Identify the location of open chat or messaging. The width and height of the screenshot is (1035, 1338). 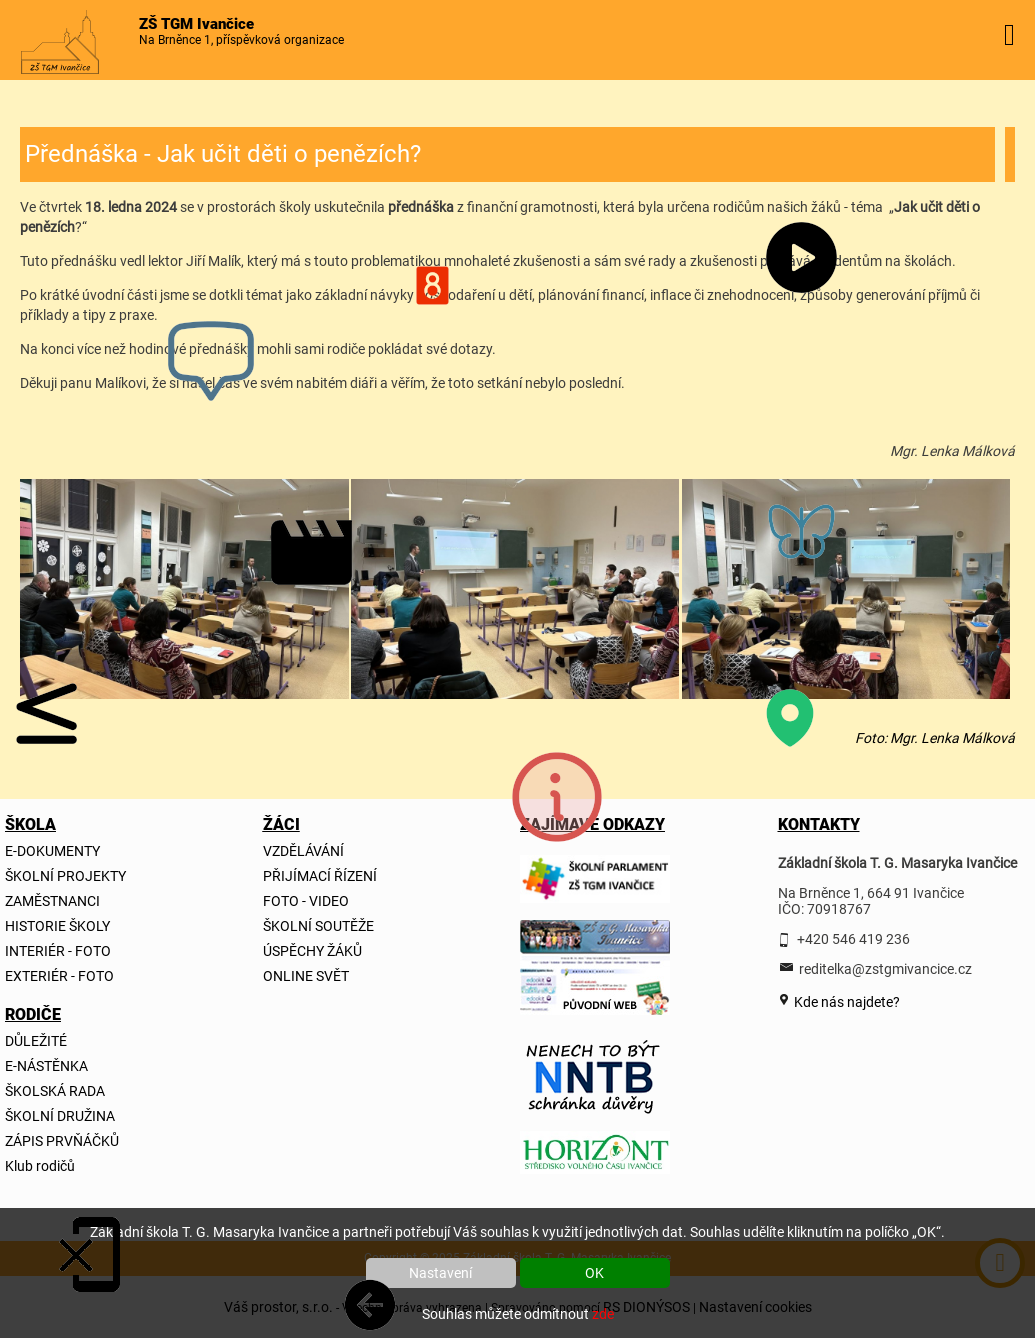
(211, 361).